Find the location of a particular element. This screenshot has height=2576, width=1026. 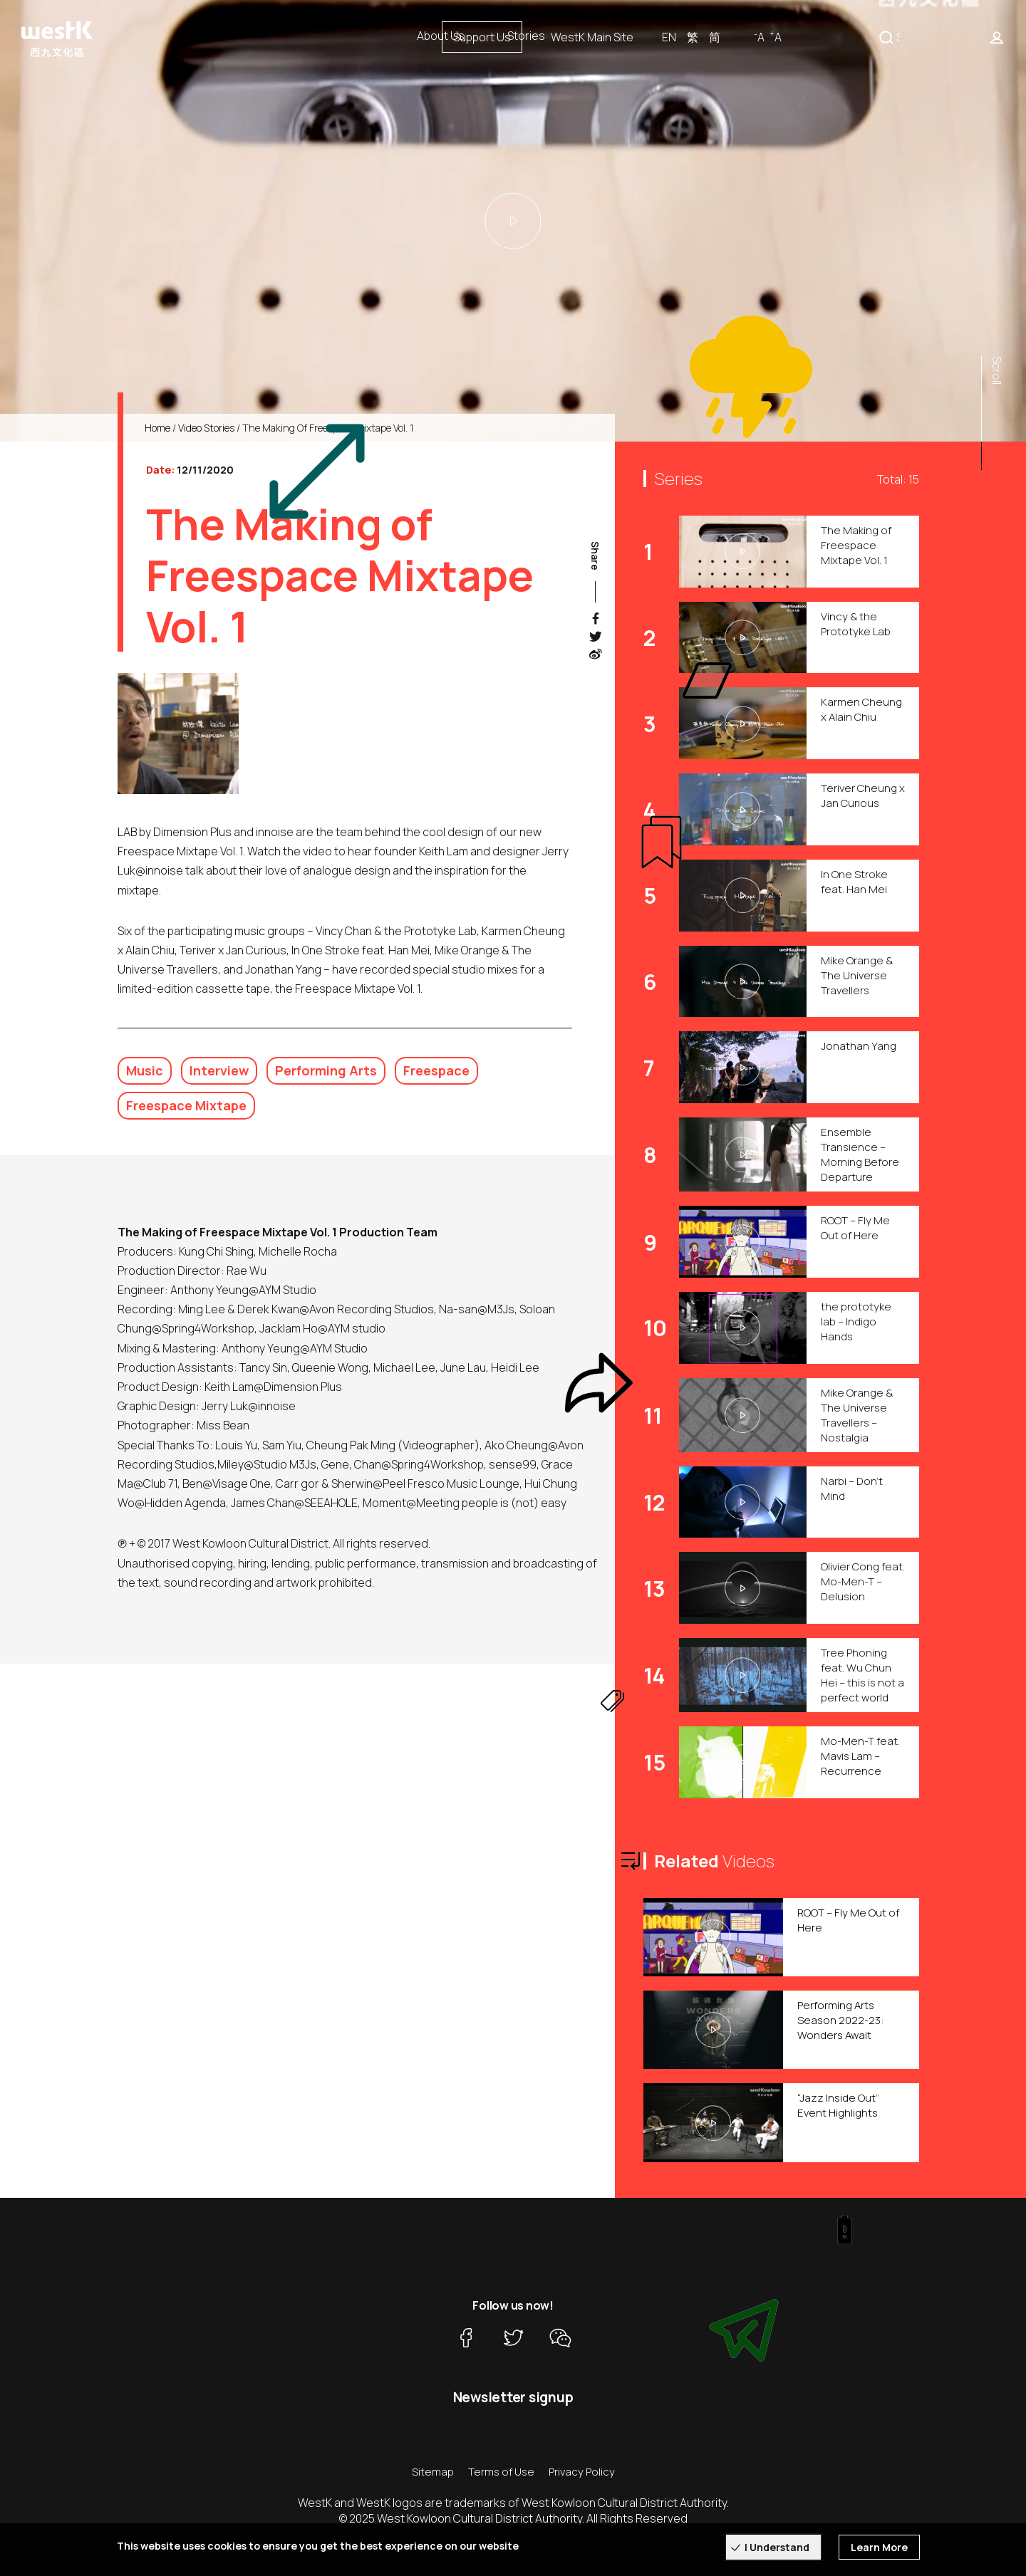

view your saved bookmarks is located at coordinates (661, 842).